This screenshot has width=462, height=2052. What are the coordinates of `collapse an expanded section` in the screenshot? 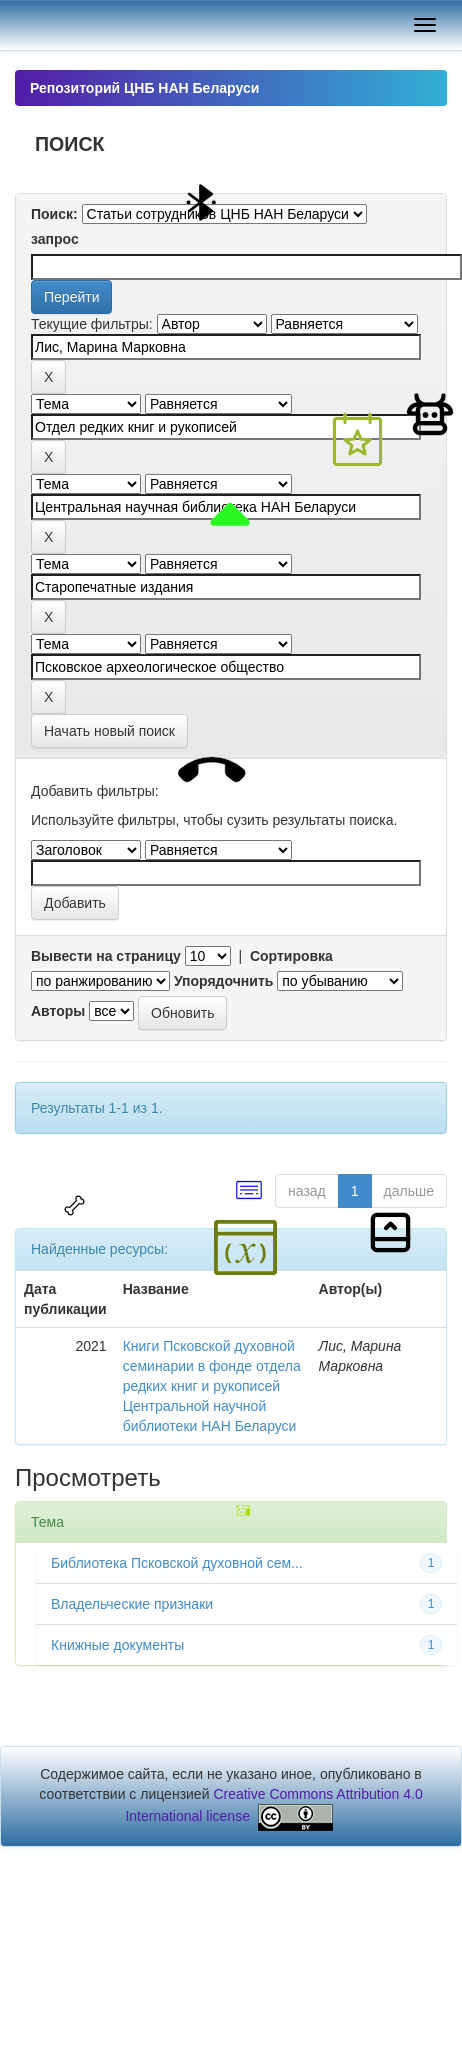 It's located at (230, 516).